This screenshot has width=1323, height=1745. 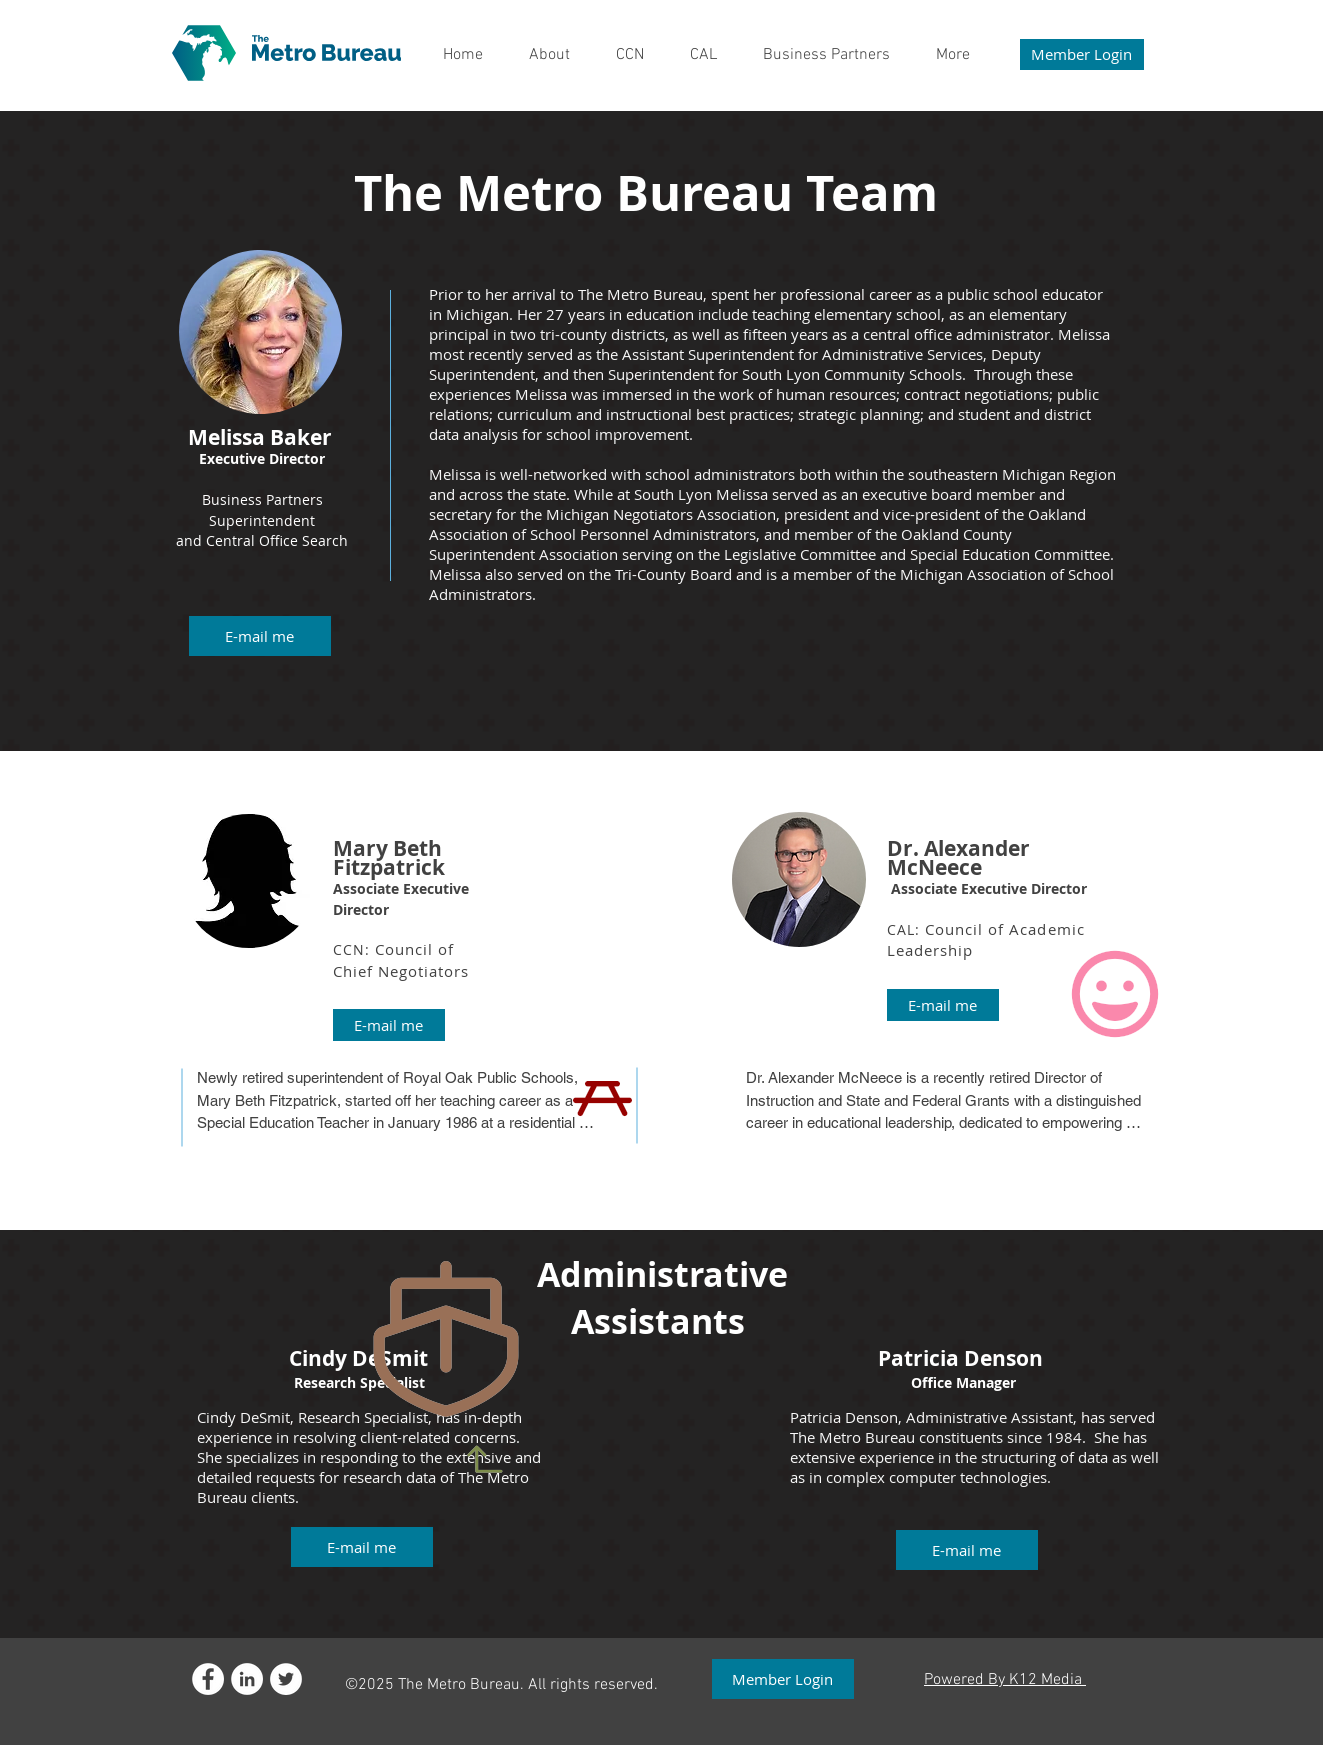 I want to click on add an emoji or reaction to a message, so click(x=1115, y=994).